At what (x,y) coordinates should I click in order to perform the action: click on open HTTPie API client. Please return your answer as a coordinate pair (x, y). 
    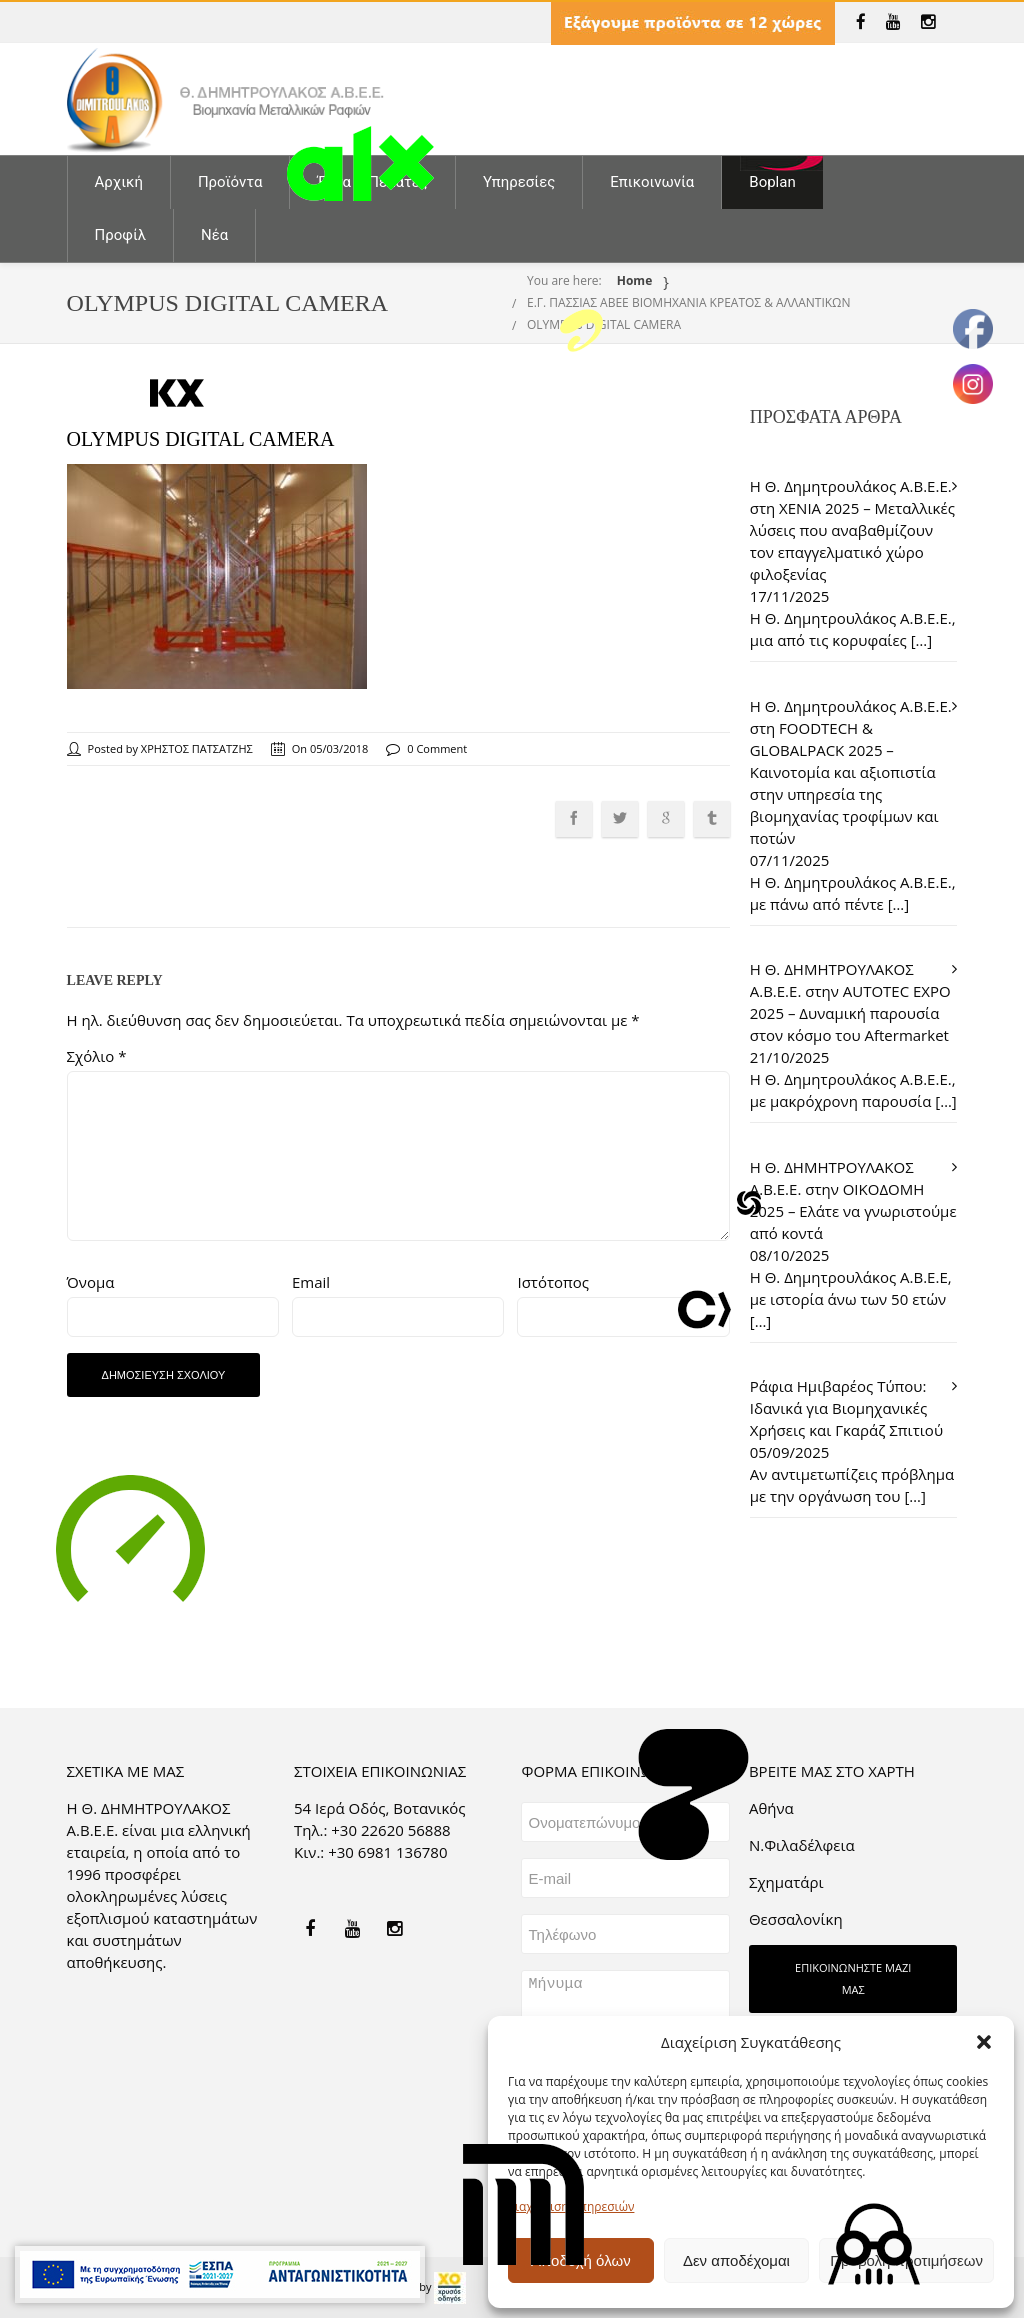
    Looking at the image, I should click on (693, 1794).